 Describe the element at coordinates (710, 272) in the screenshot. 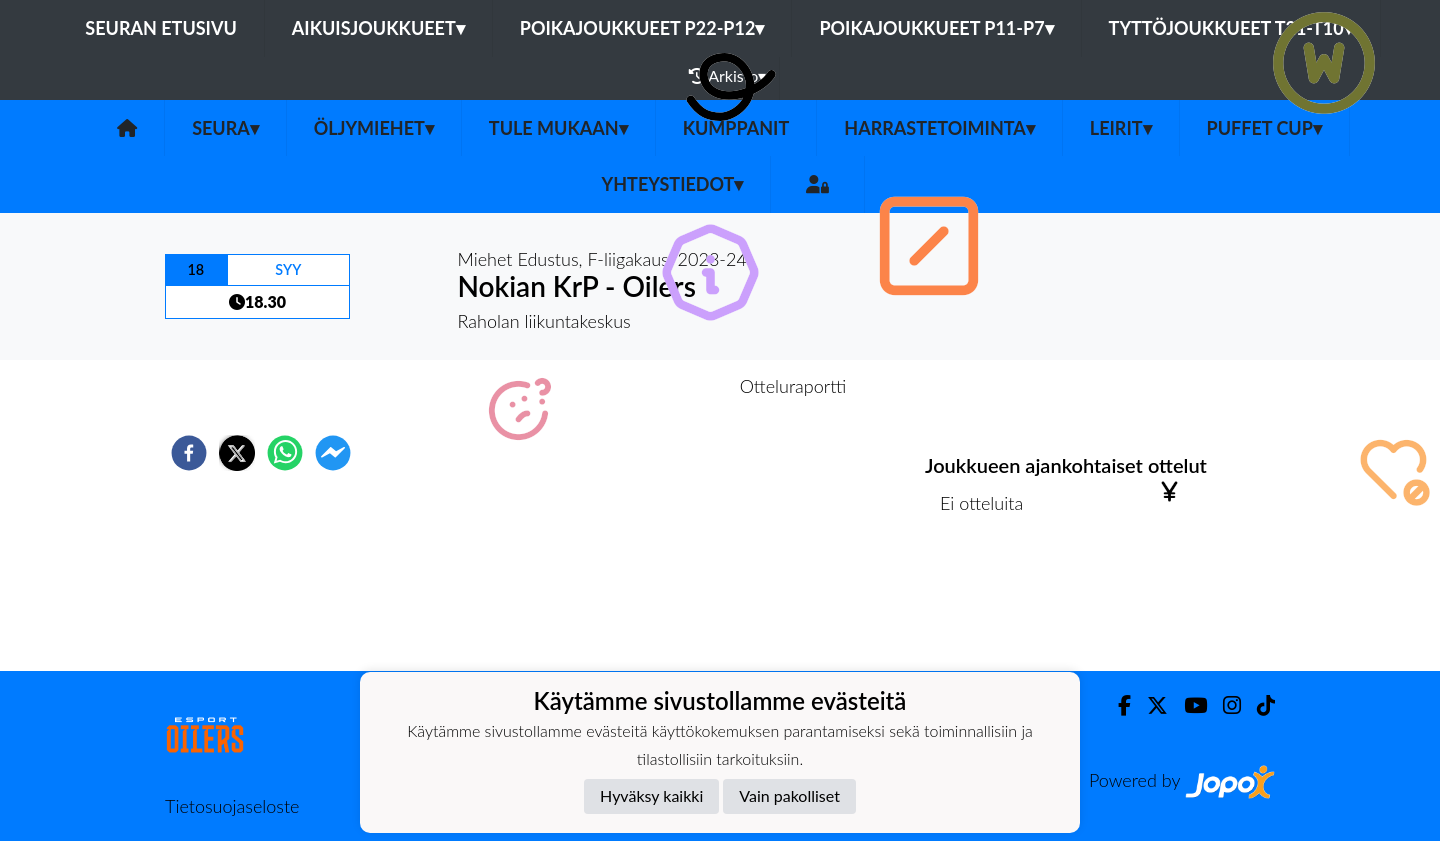

I see `view more information or details` at that location.